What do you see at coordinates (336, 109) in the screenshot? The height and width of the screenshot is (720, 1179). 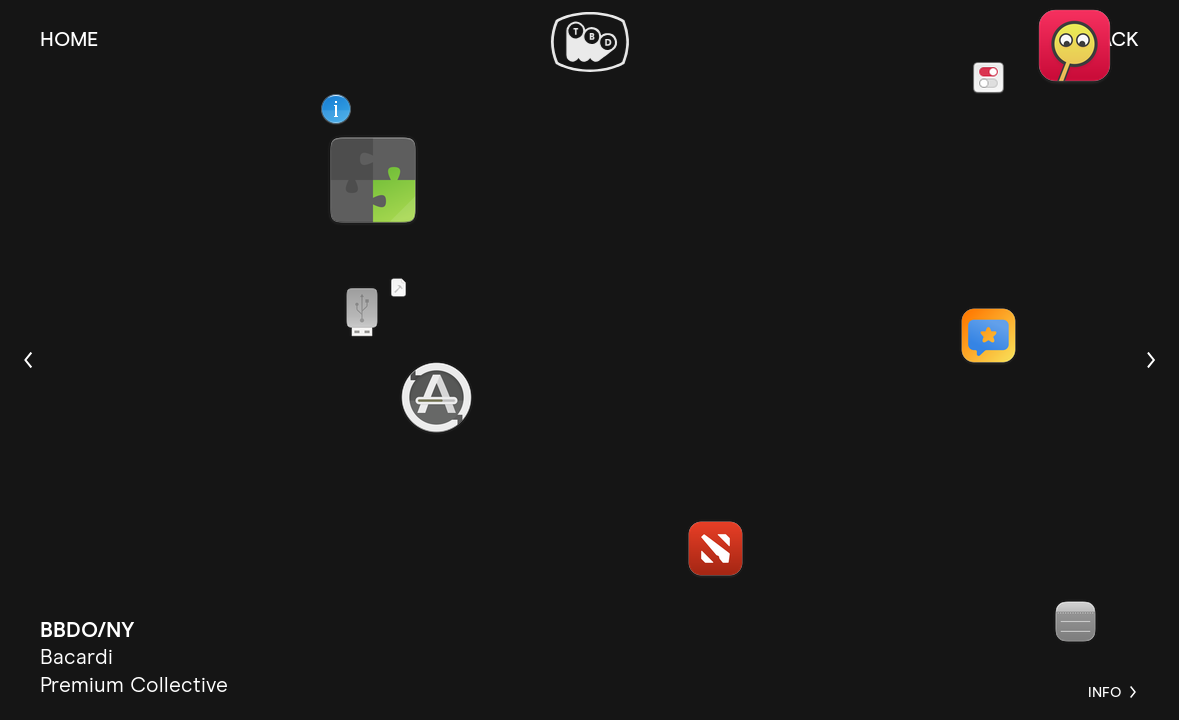 I see `access help or about information` at bounding box center [336, 109].